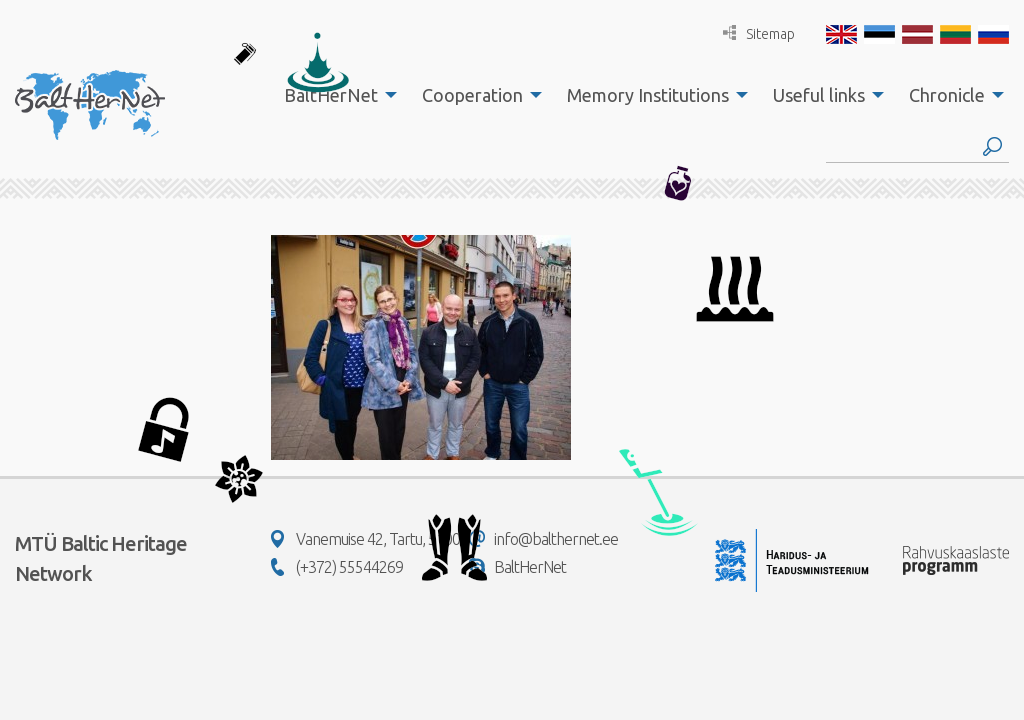 This screenshot has width=1024, height=720. Describe the element at coordinates (318, 63) in the screenshot. I see `indicates water or liquid effect in gameplay` at that location.